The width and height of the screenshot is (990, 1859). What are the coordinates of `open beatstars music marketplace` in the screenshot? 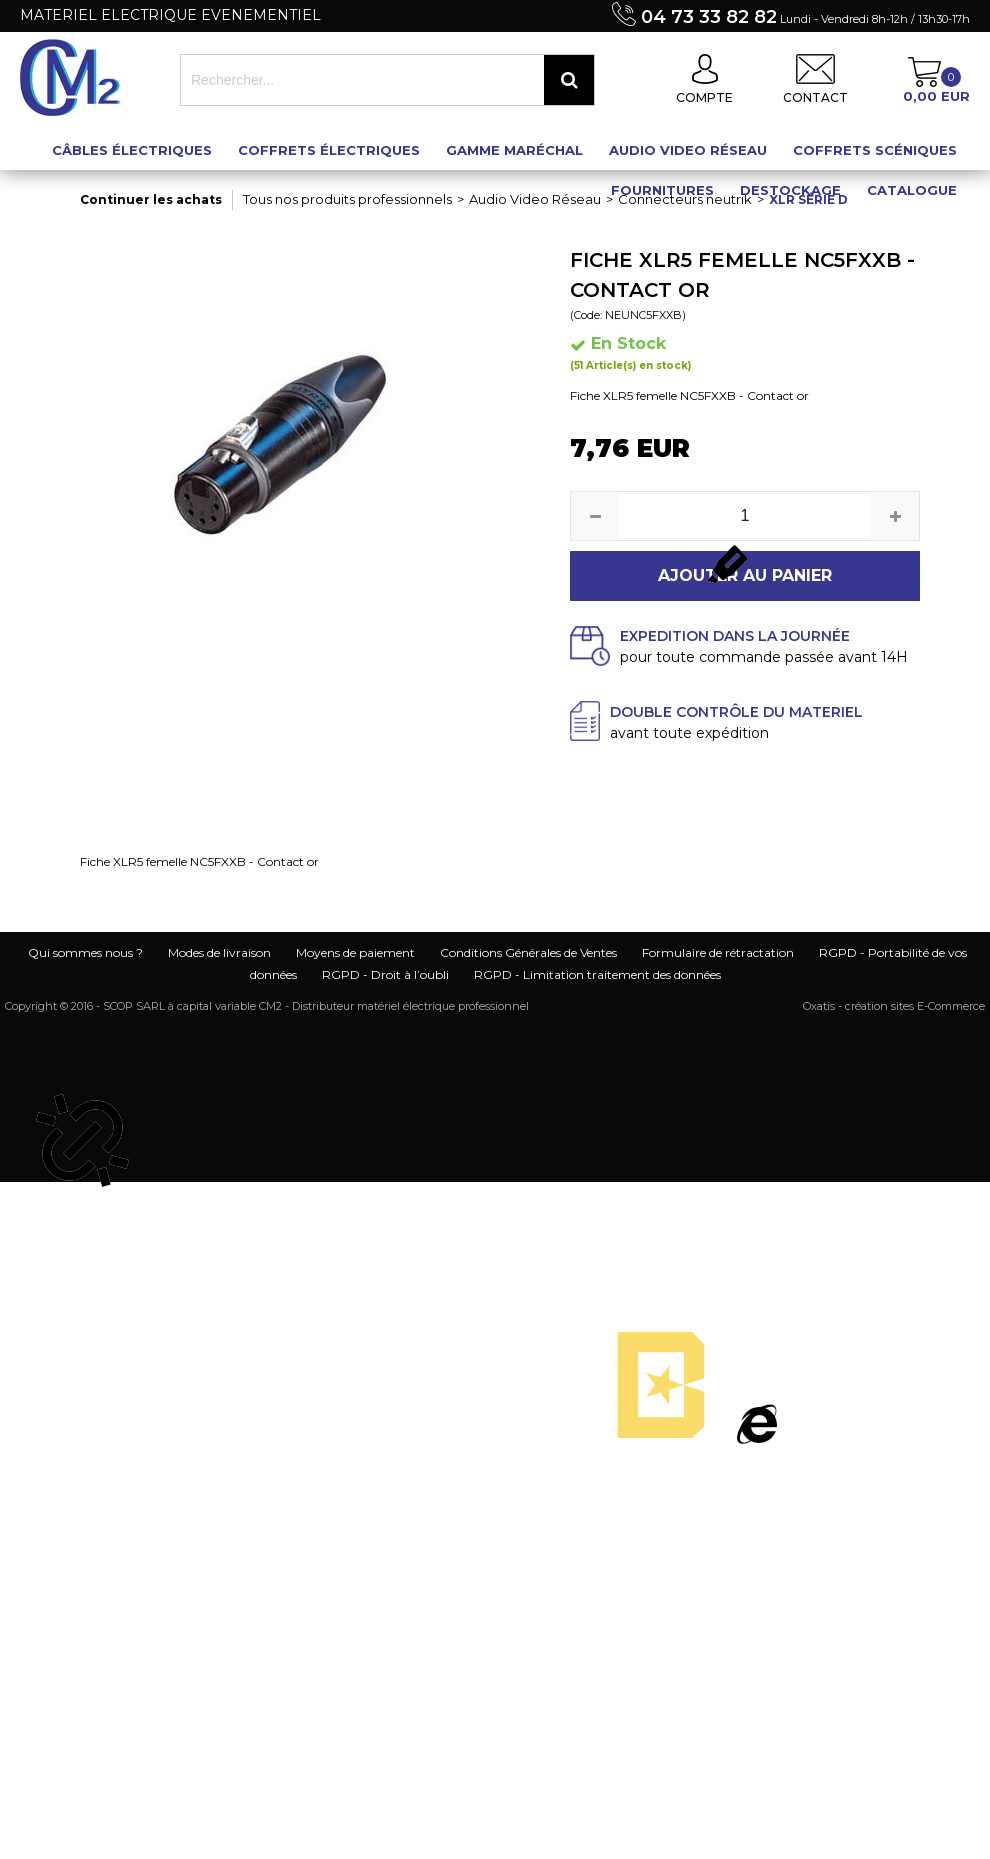 It's located at (661, 1385).